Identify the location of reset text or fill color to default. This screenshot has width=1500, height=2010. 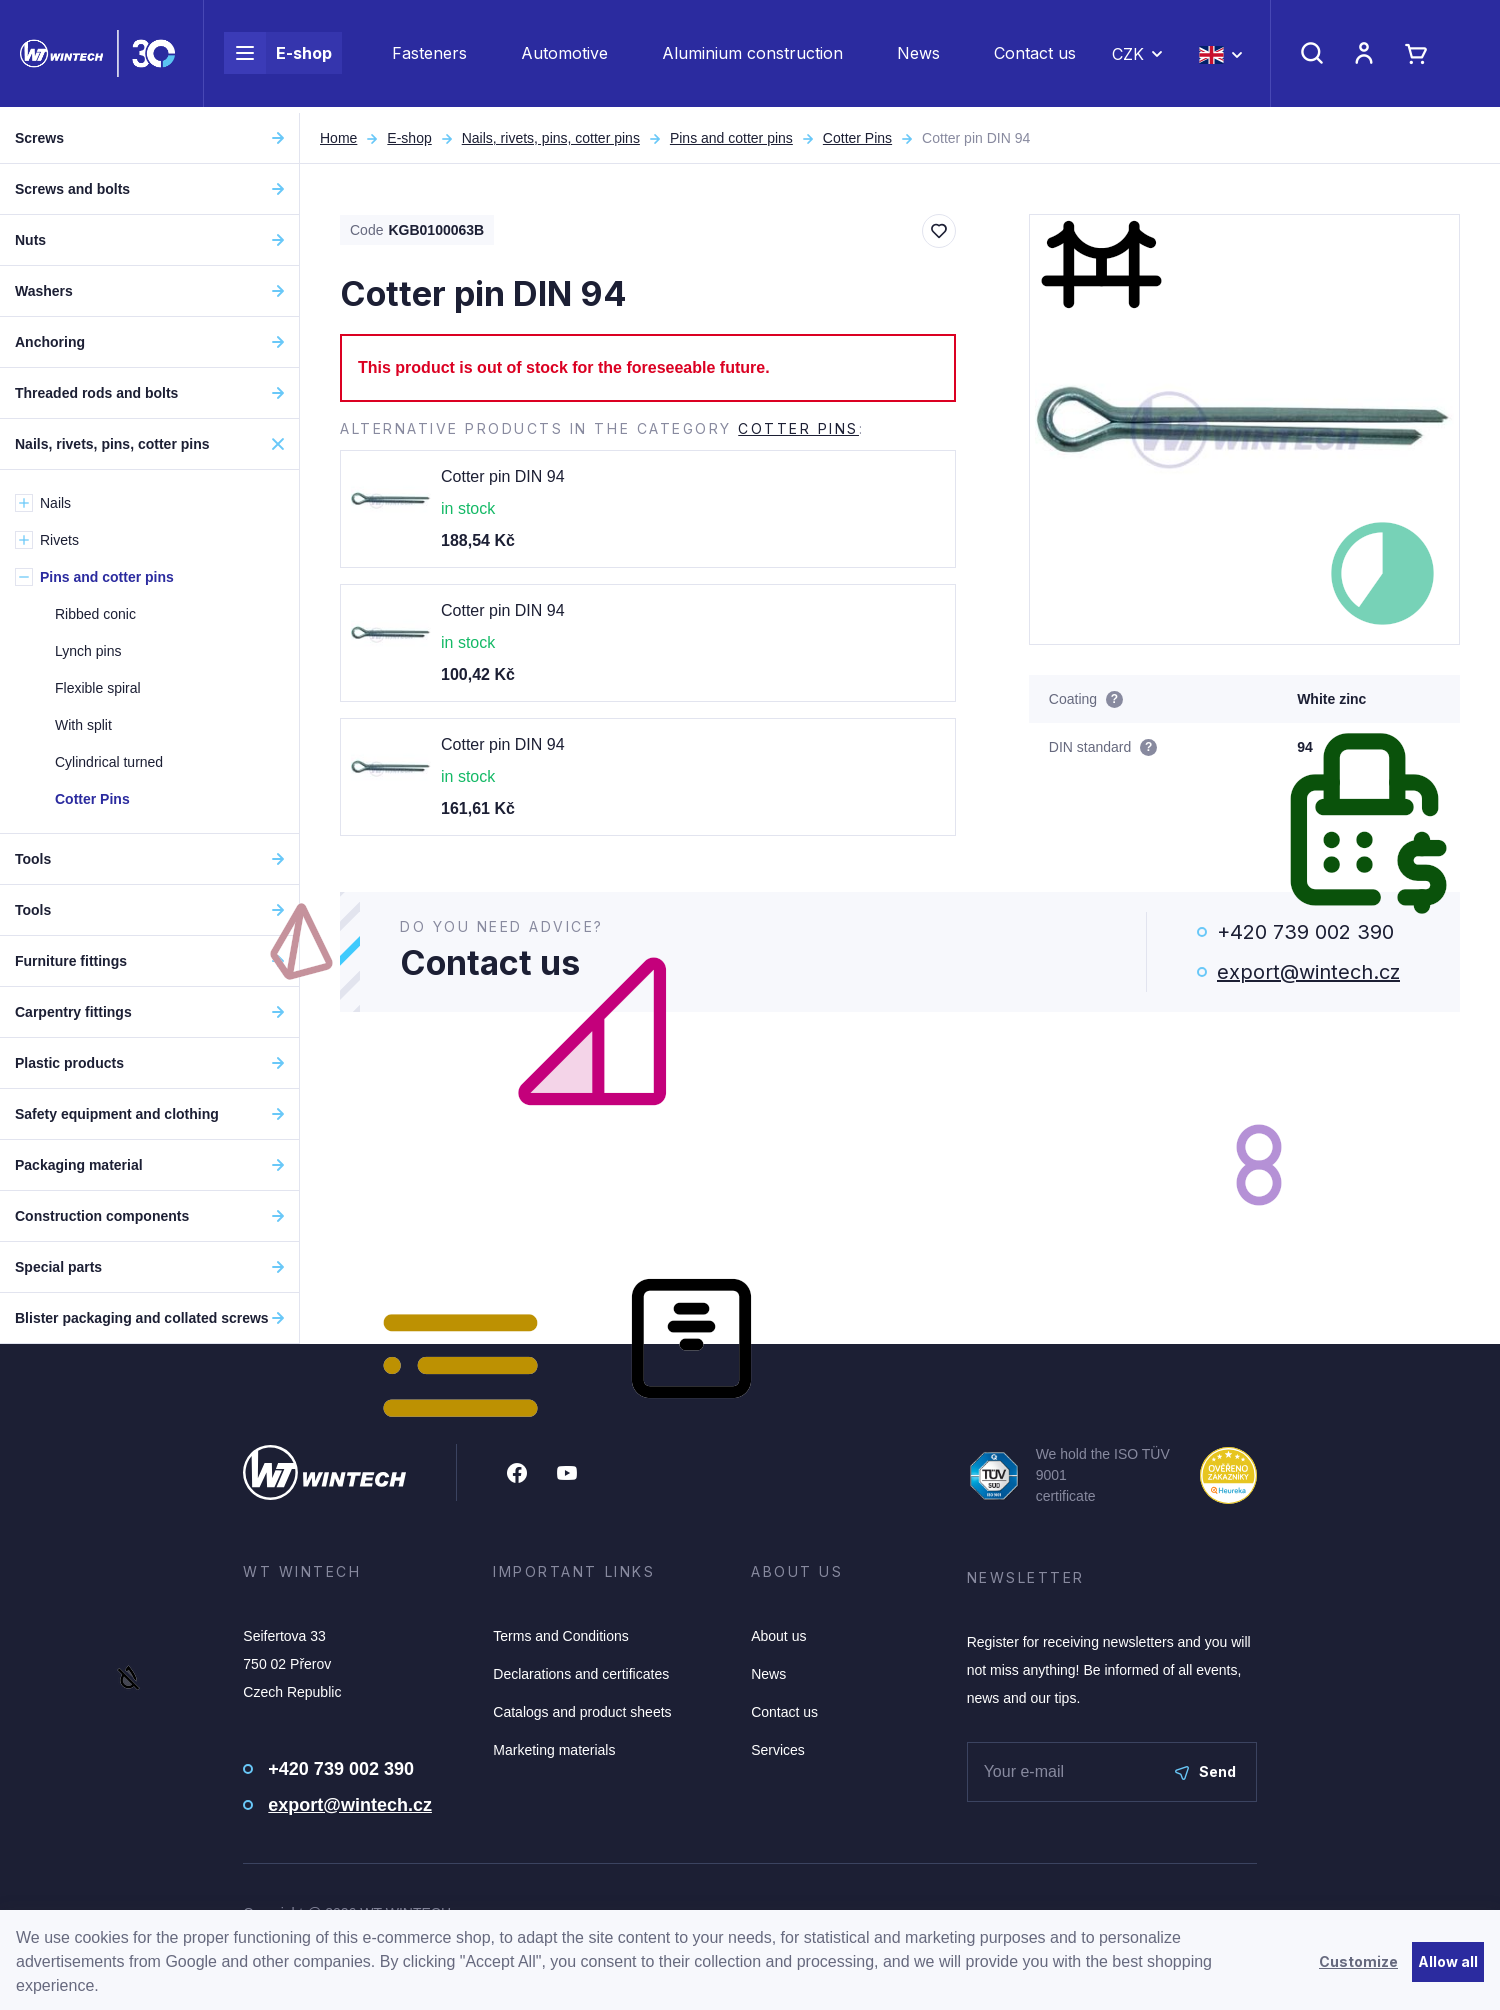
(128, 1677).